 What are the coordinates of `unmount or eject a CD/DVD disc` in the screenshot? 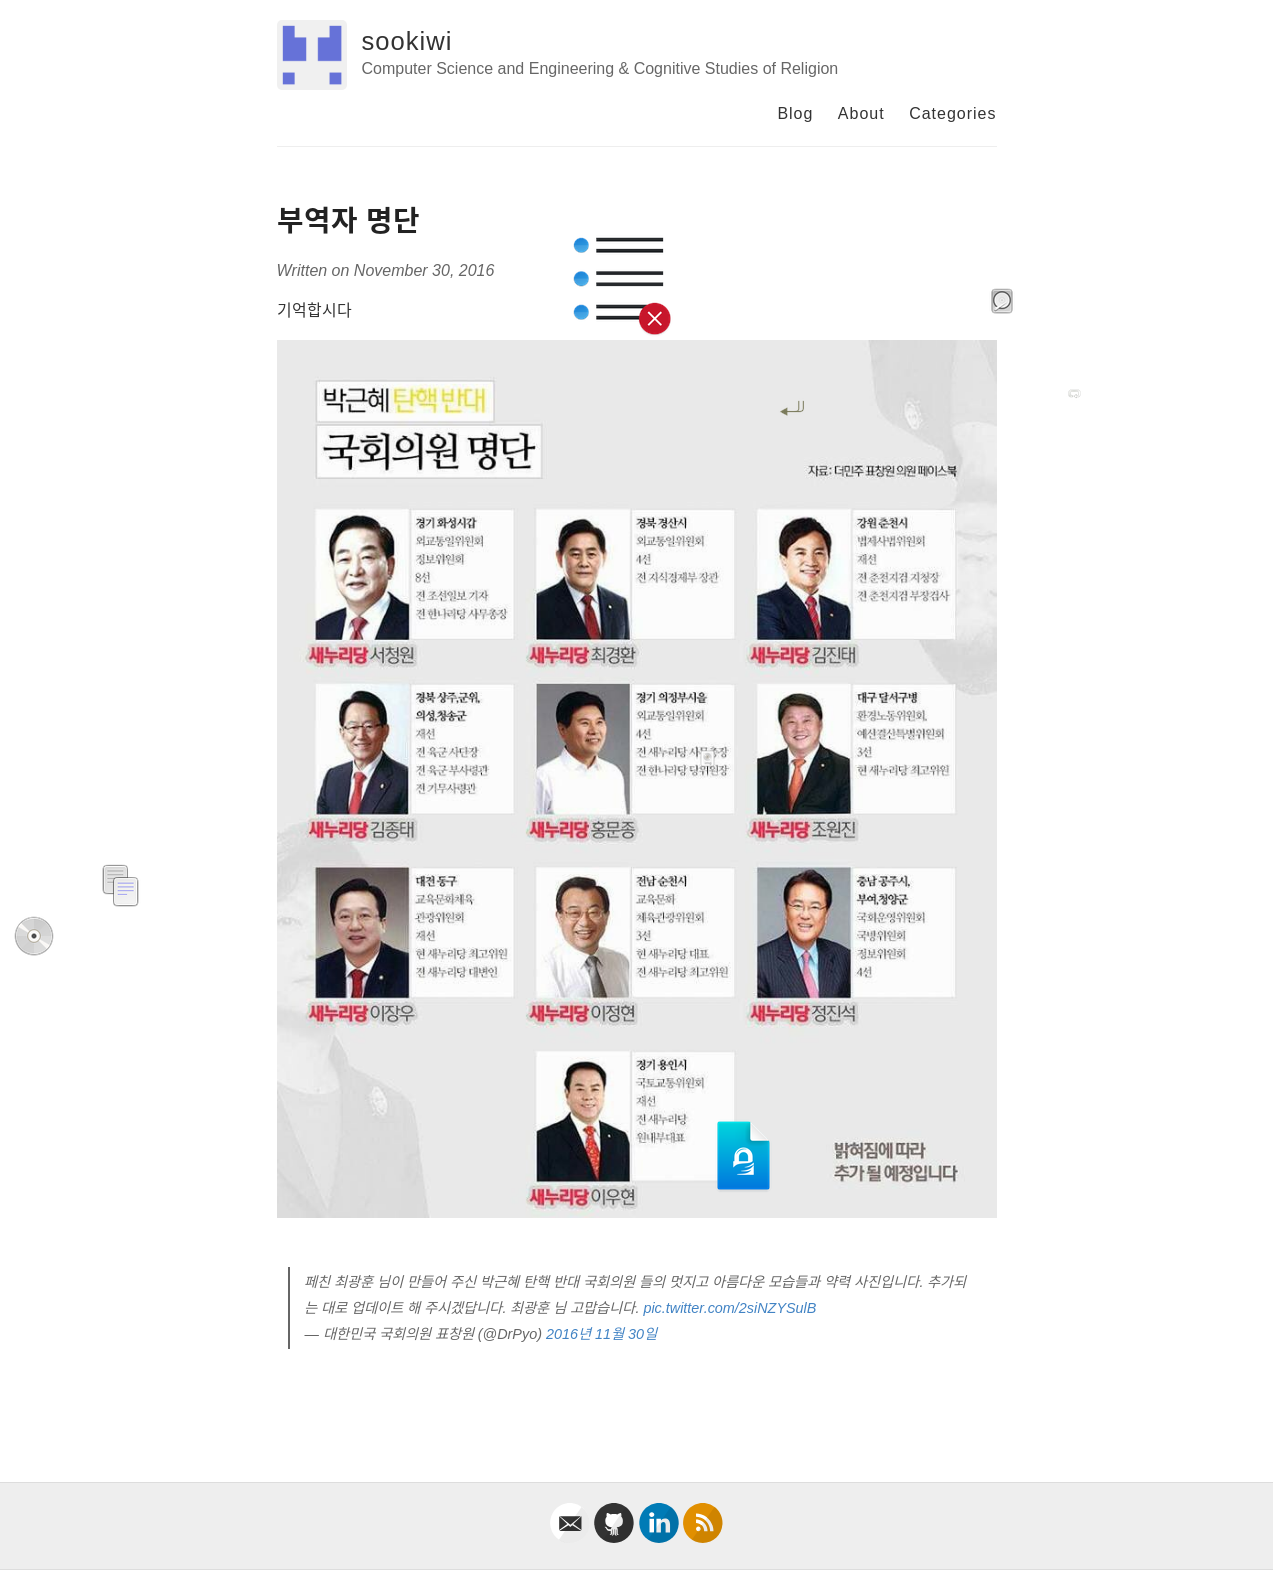 It's located at (34, 936).